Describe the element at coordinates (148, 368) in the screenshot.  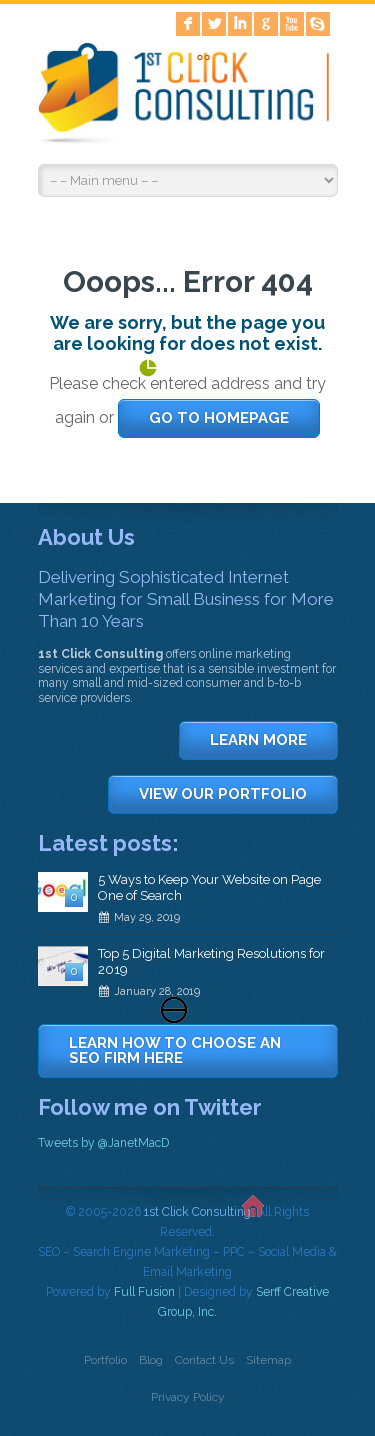
I see `view pie chart analytics` at that location.